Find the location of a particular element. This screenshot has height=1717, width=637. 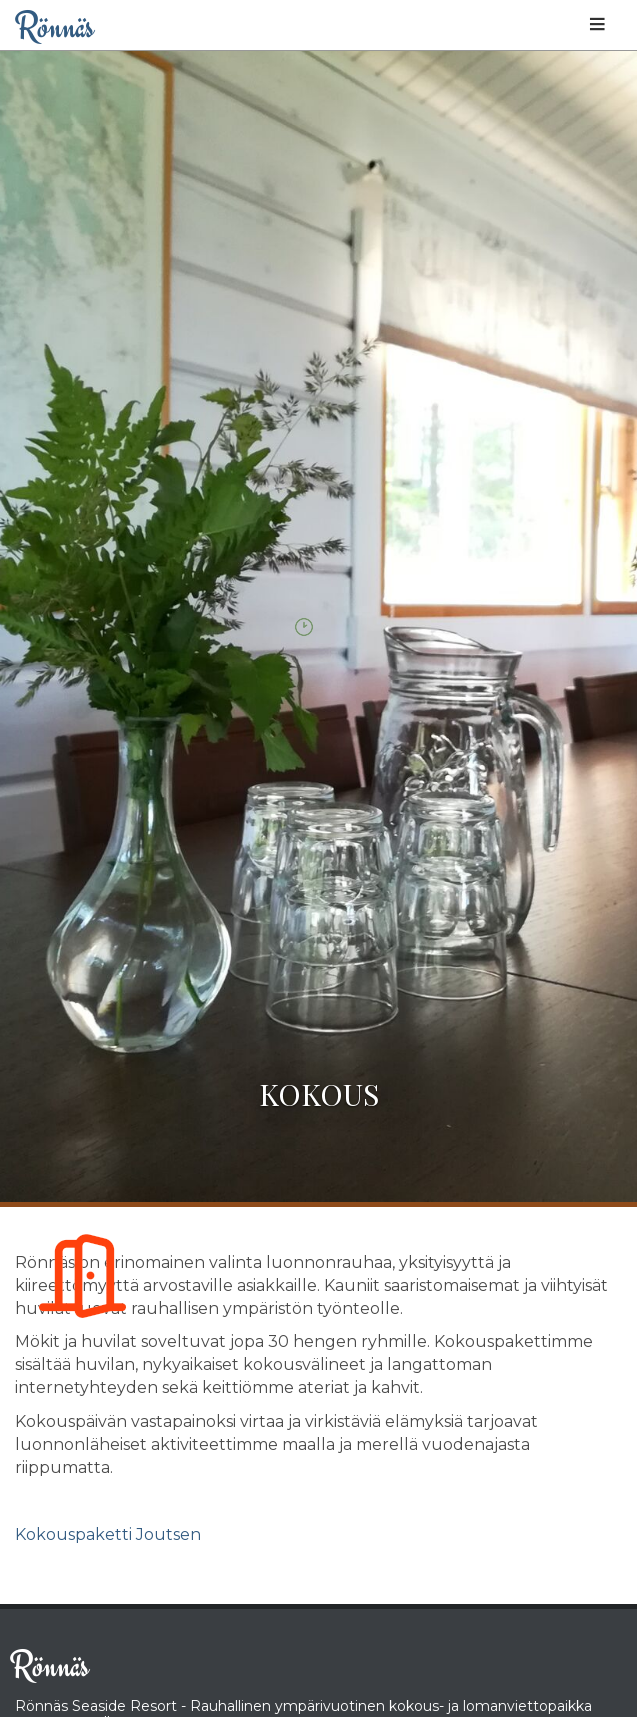

view current time is located at coordinates (304, 627).